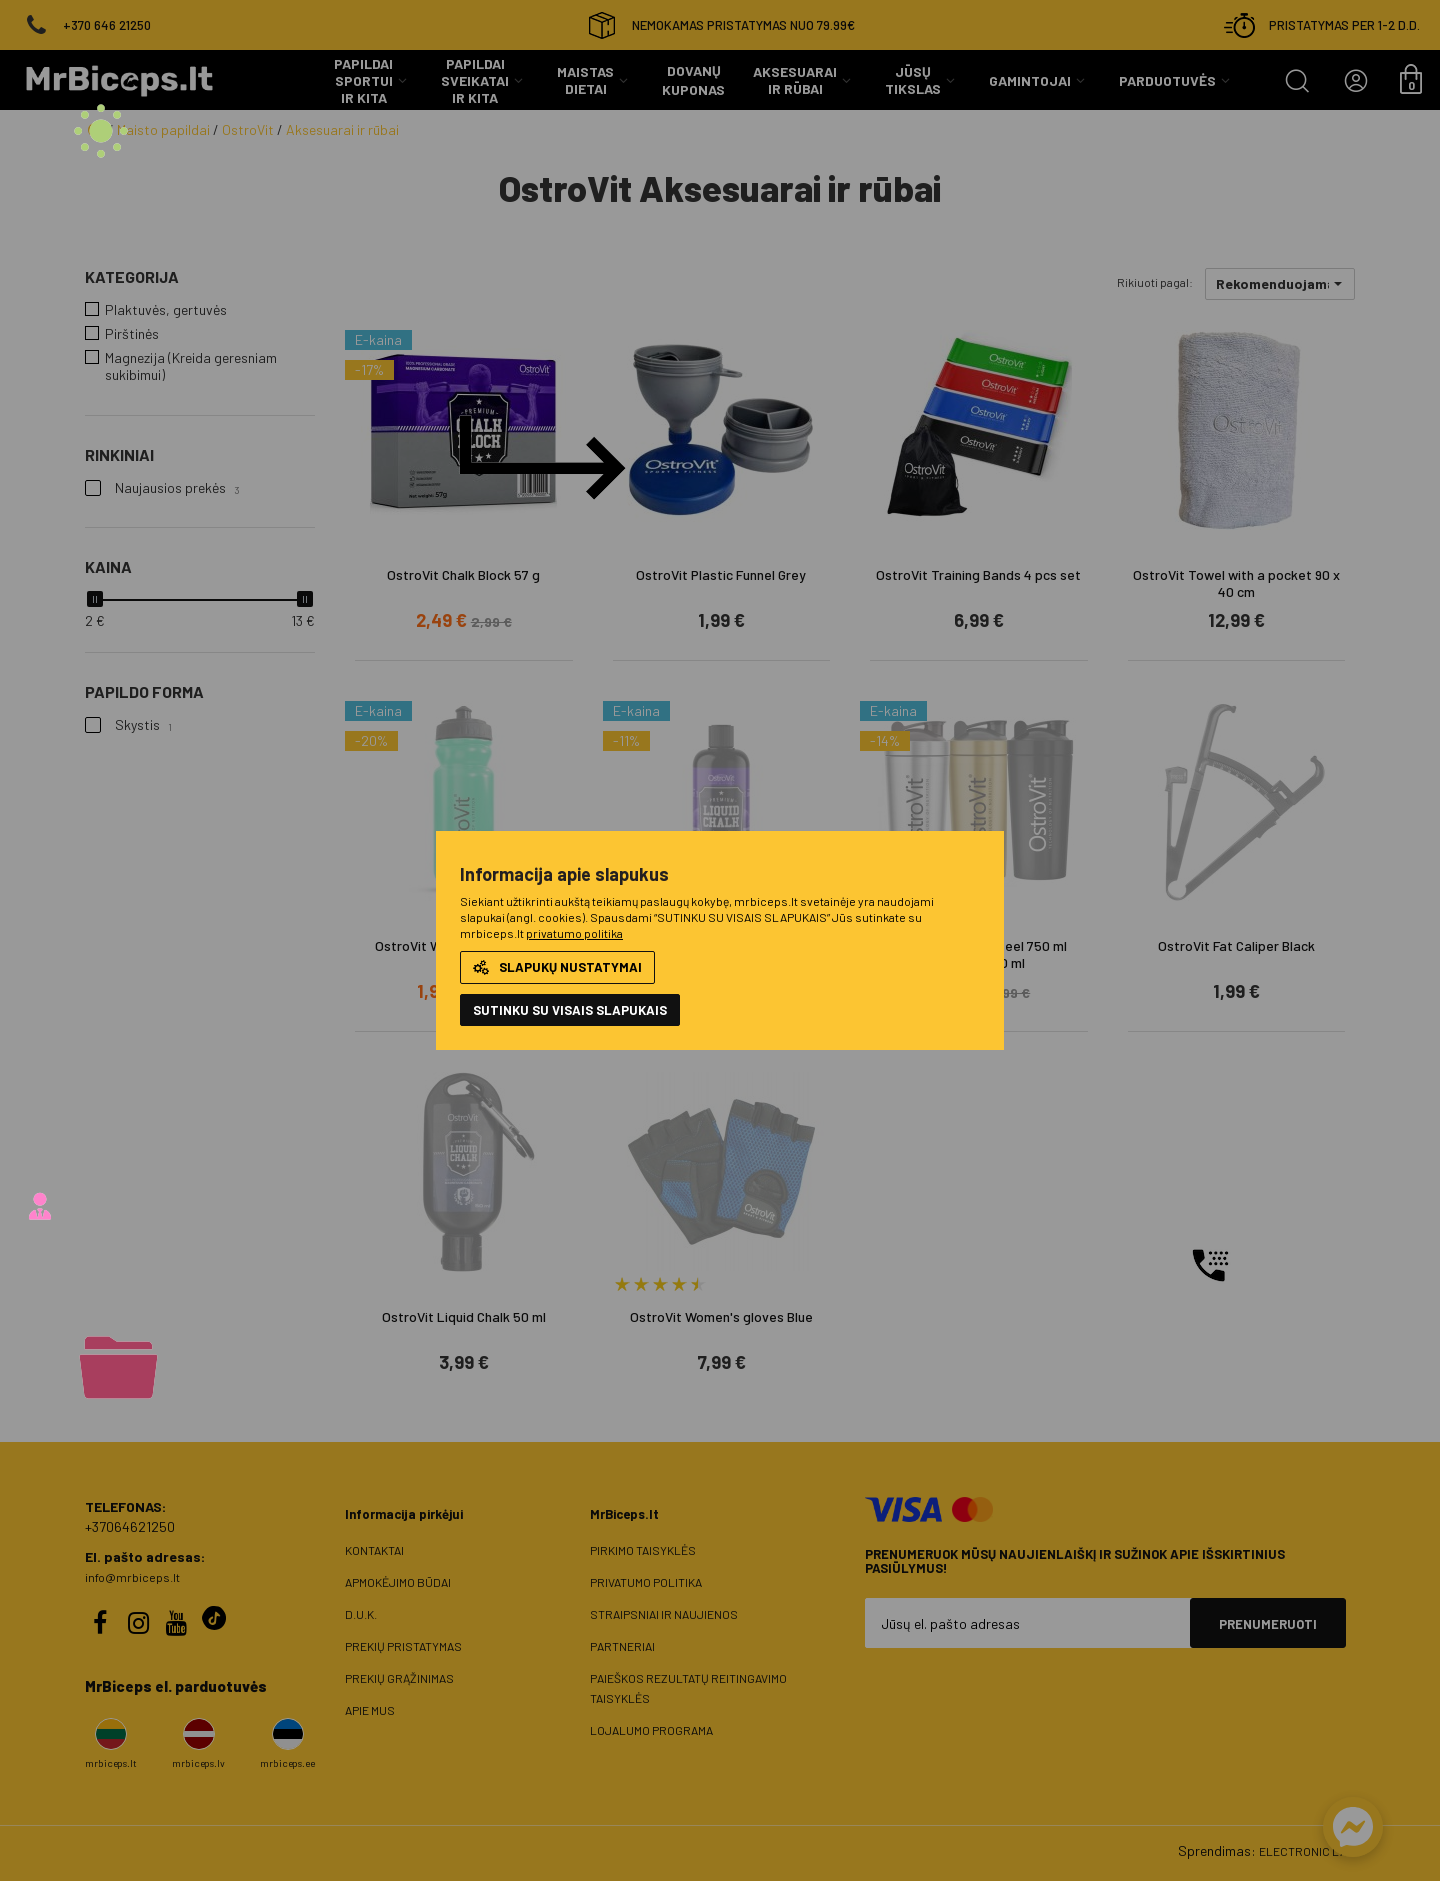 This screenshot has height=1881, width=1440. What do you see at coordinates (118, 1367) in the screenshot?
I see `open folder to view contents` at bounding box center [118, 1367].